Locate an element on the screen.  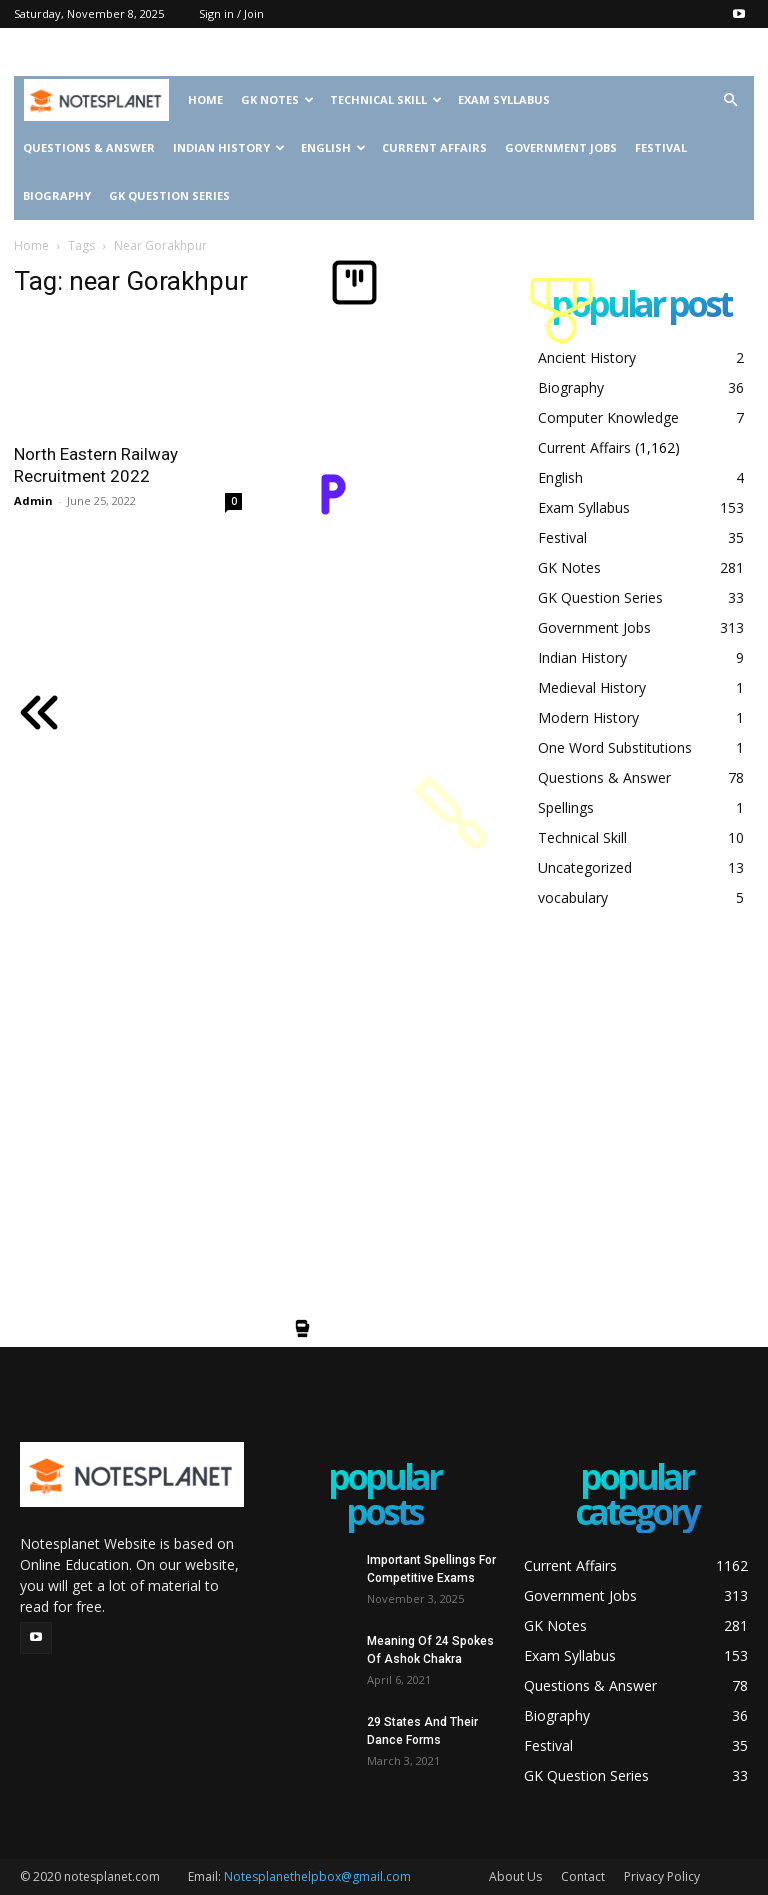
view achievements or awards is located at coordinates (561, 306).